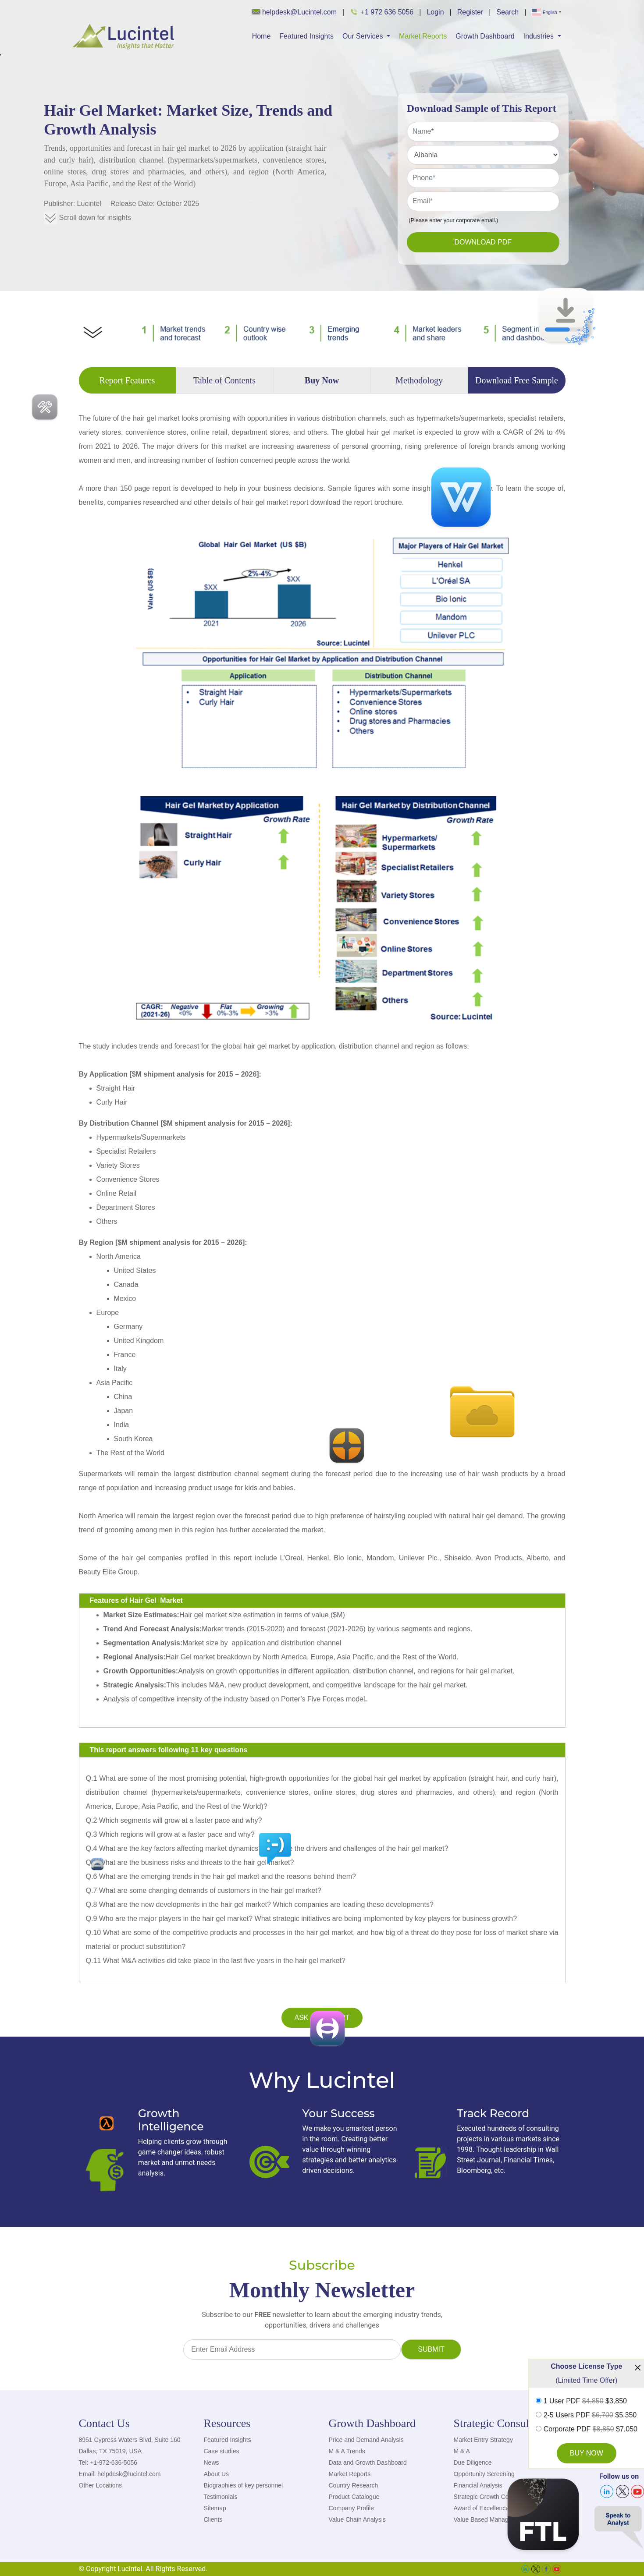  What do you see at coordinates (97, 1864) in the screenshot?
I see `open design or drafting application` at bounding box center [97, 1864].